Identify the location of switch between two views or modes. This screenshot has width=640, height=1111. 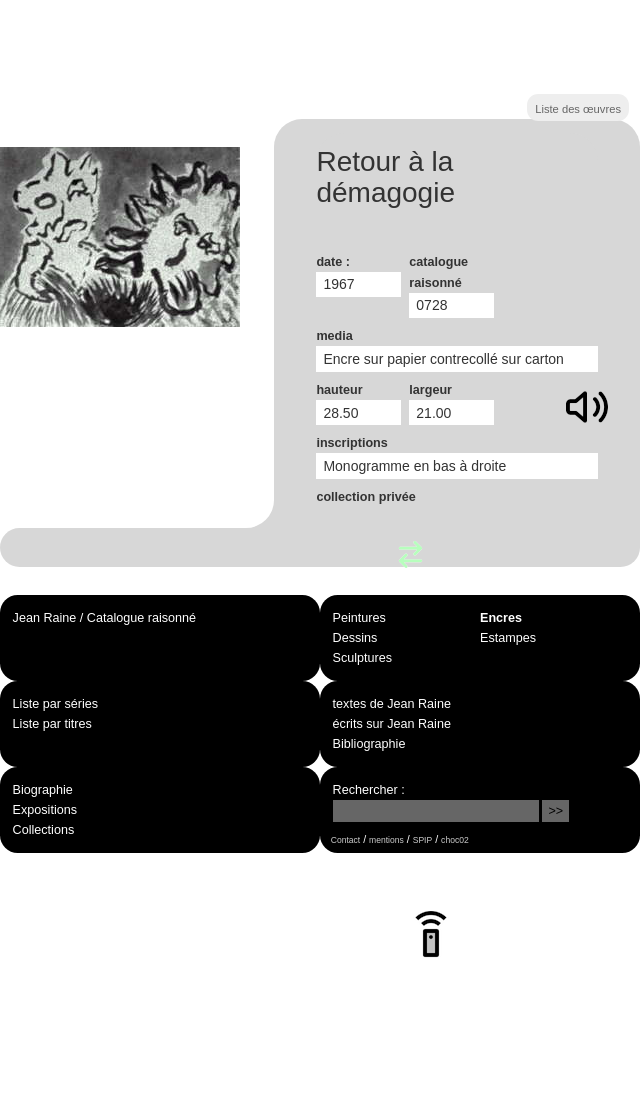
(410, 554).